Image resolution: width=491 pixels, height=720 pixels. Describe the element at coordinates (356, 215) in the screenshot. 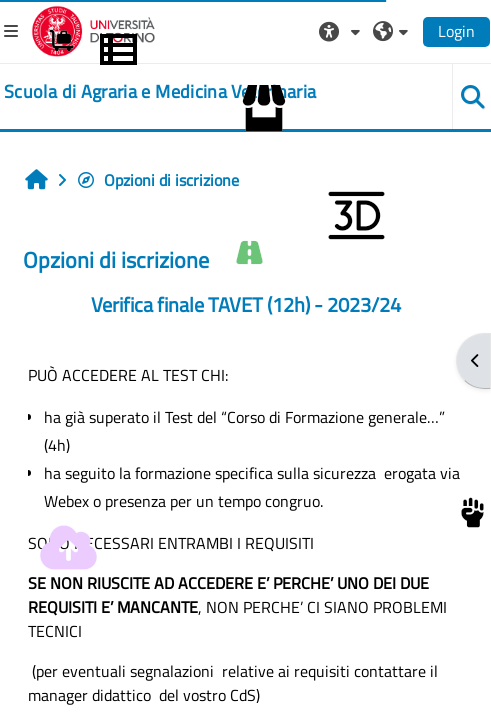

I see `switch to 3D view mode` at that location.